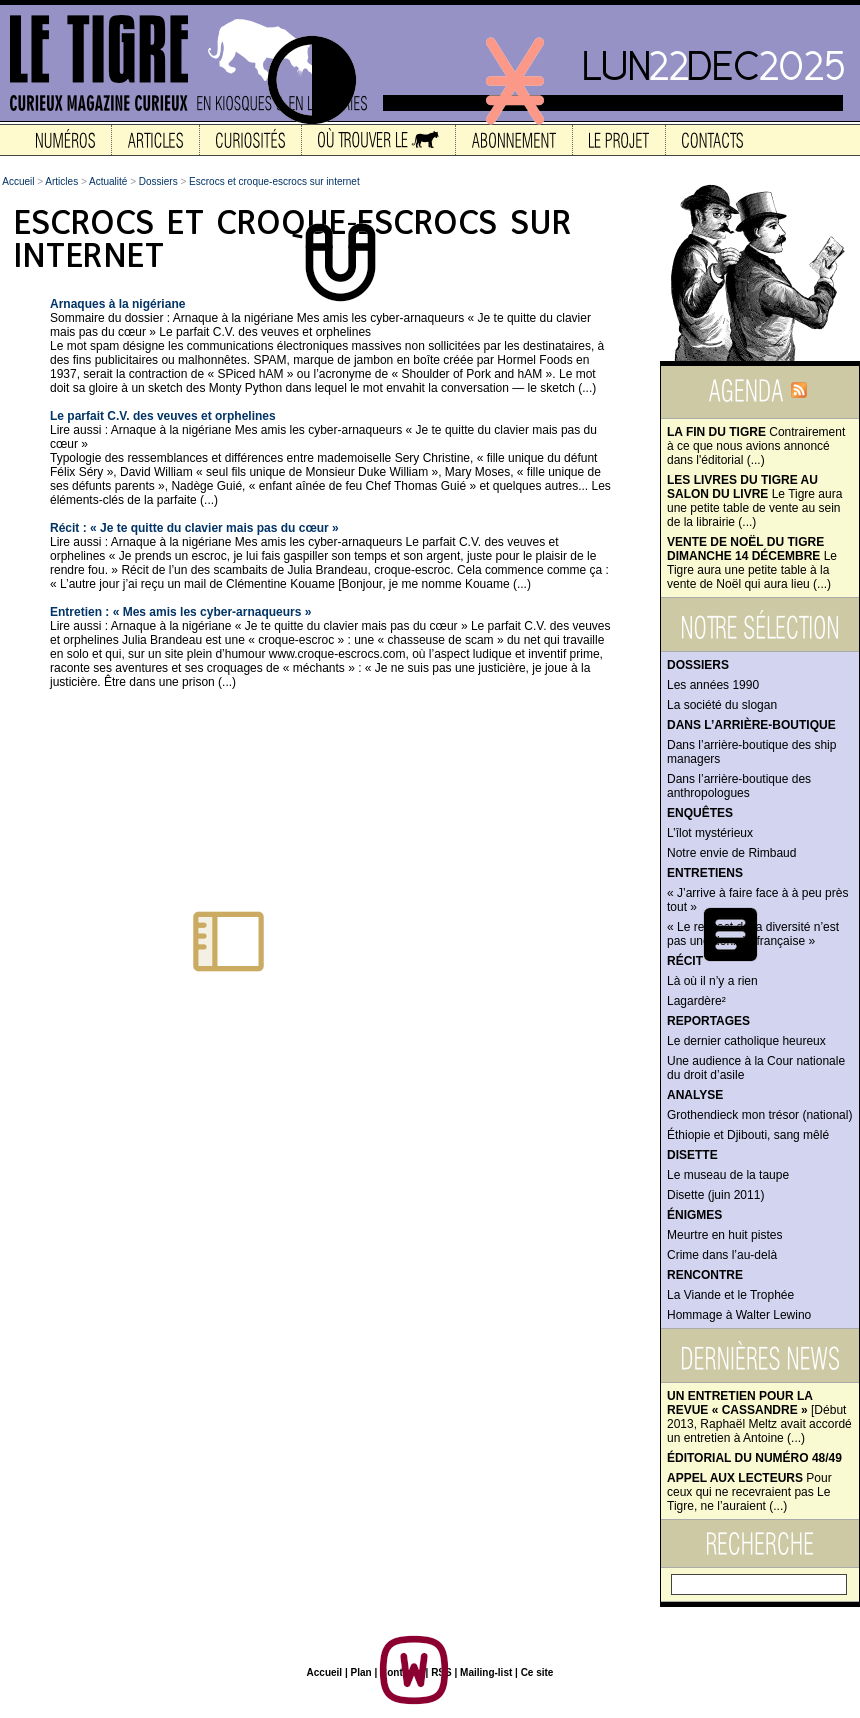 Image resolution: width=860 pixels, height=1718 pixels. Describe the element at coordinates (228, 941) in the screenshot. I see `toggle the sidebar panel` at that location.